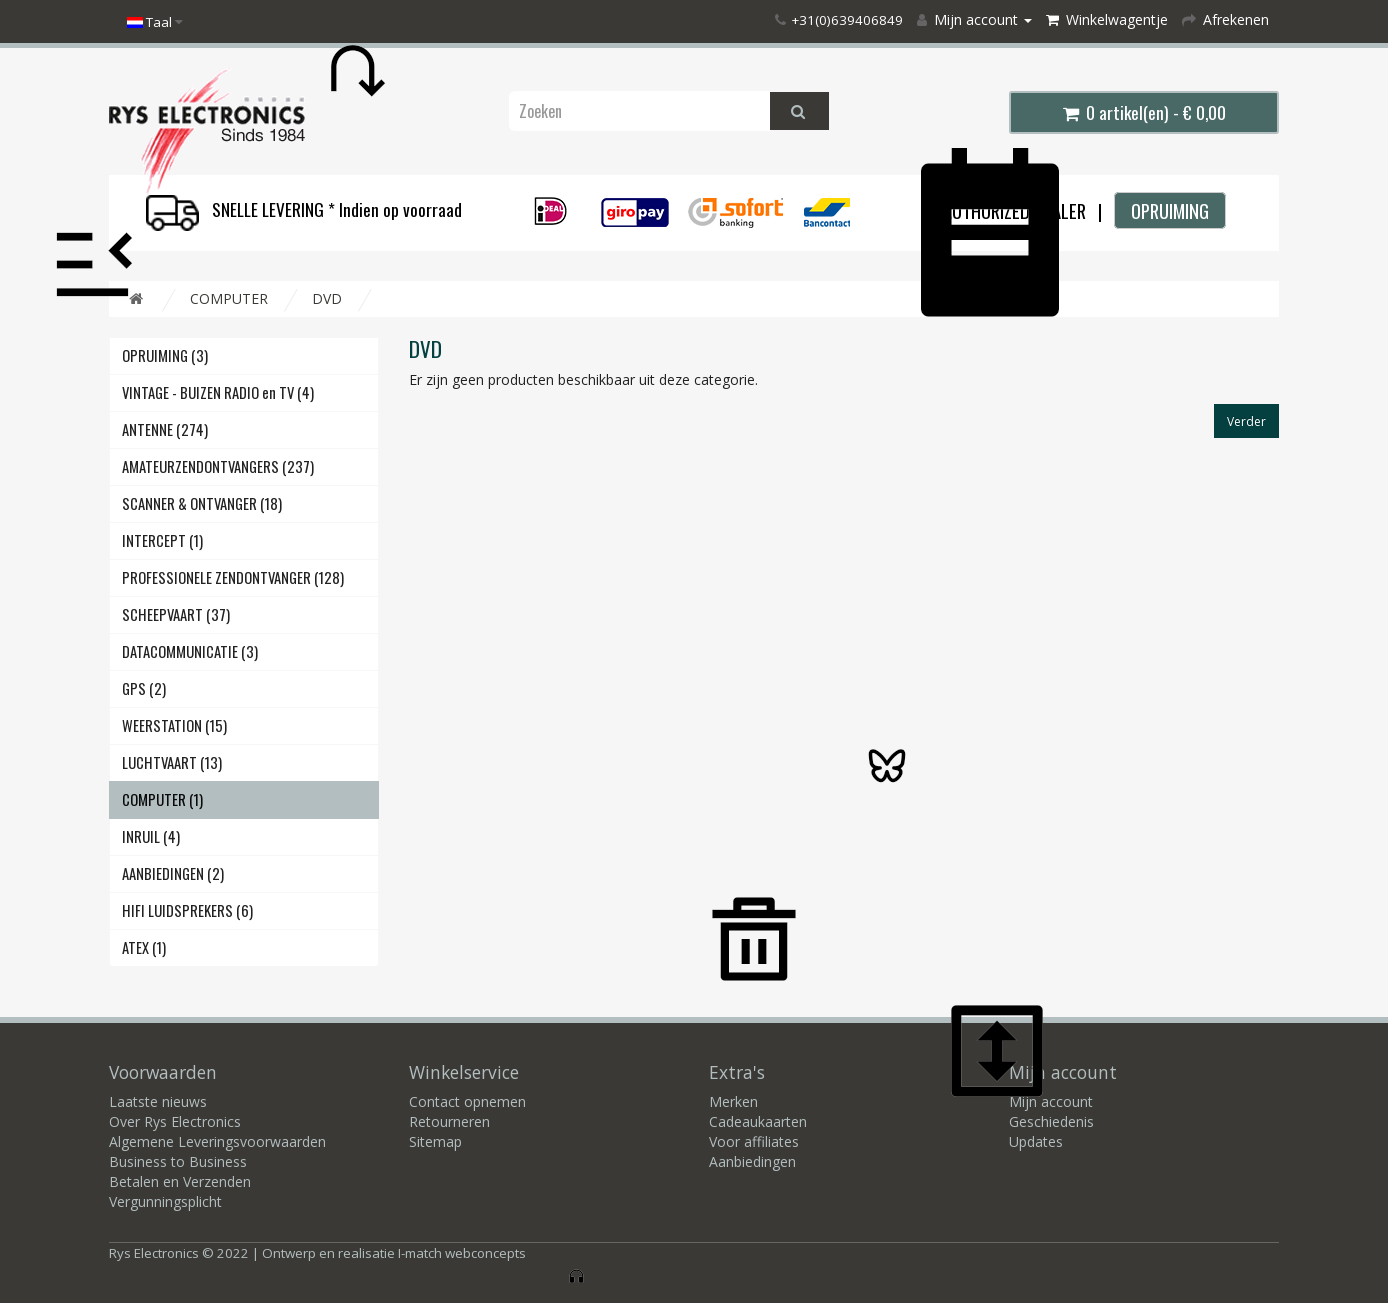 Image resolution: width=1388 pixels, height=1303 pixels. What do you see at coordinates (990, 240) in the screenshot?
I see `view your to-do list` at bounding box center [990, 240].